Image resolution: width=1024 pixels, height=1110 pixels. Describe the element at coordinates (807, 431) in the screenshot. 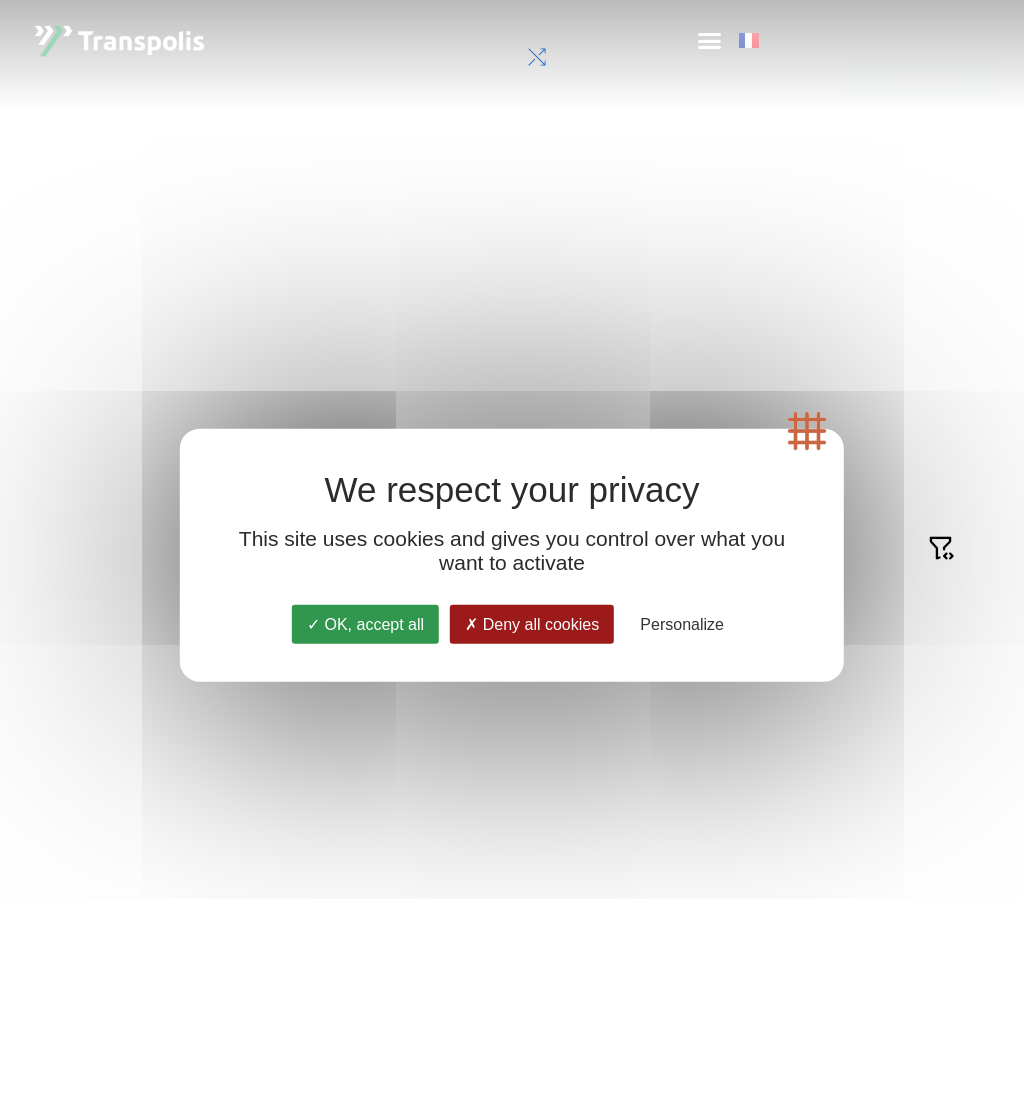

I see `view items in grid layout` at that location.